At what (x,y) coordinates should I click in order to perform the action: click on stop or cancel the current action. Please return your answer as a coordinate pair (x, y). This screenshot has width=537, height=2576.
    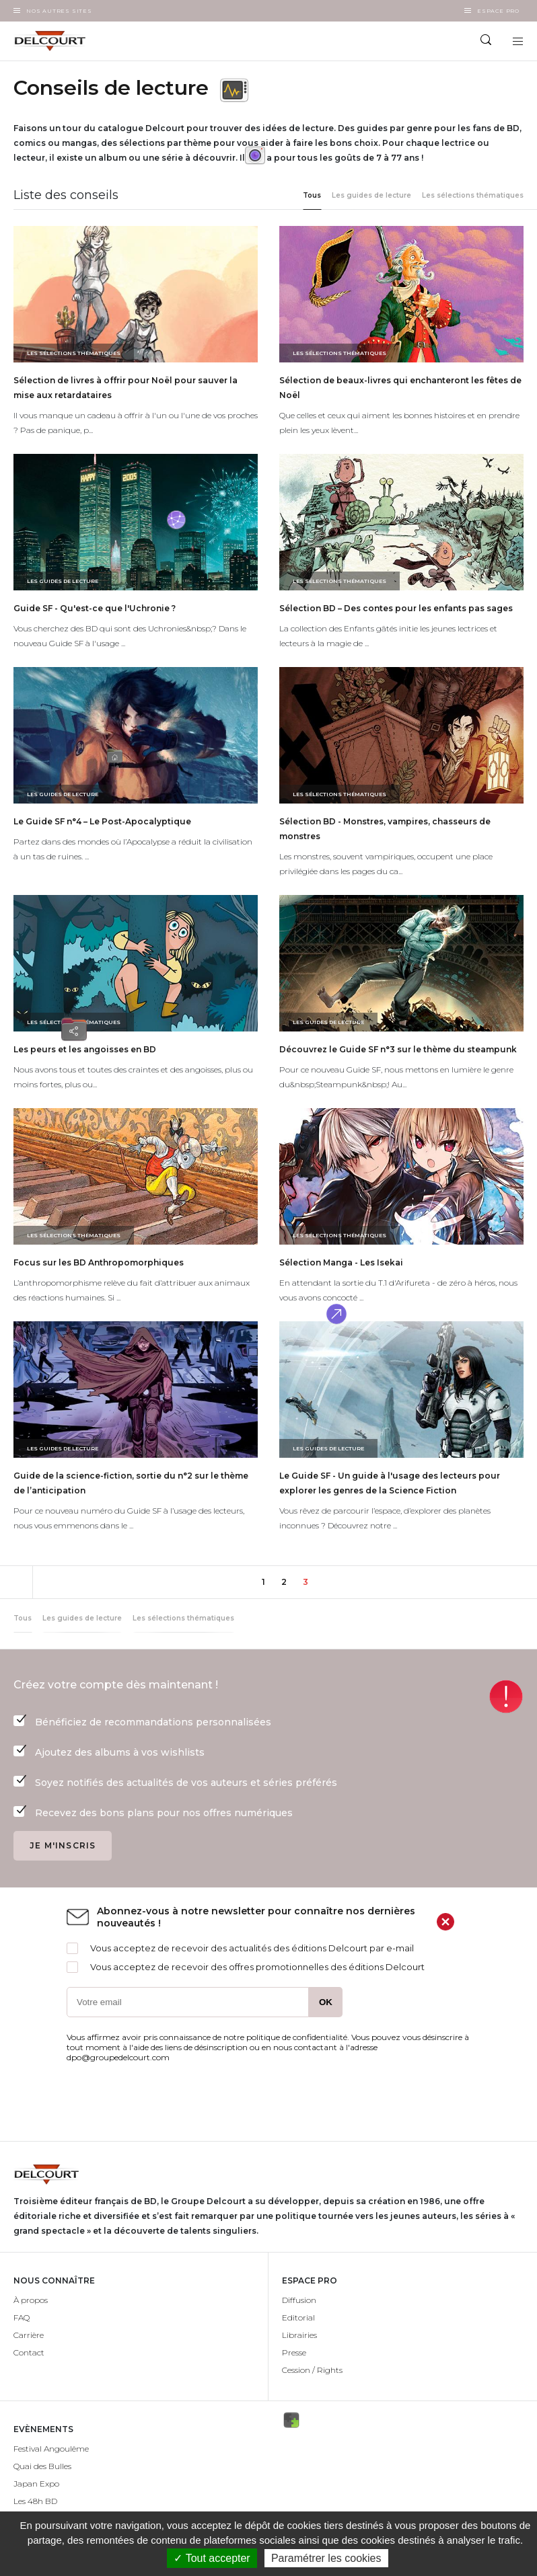
    Looking at the image, I should click on (445, 1922).